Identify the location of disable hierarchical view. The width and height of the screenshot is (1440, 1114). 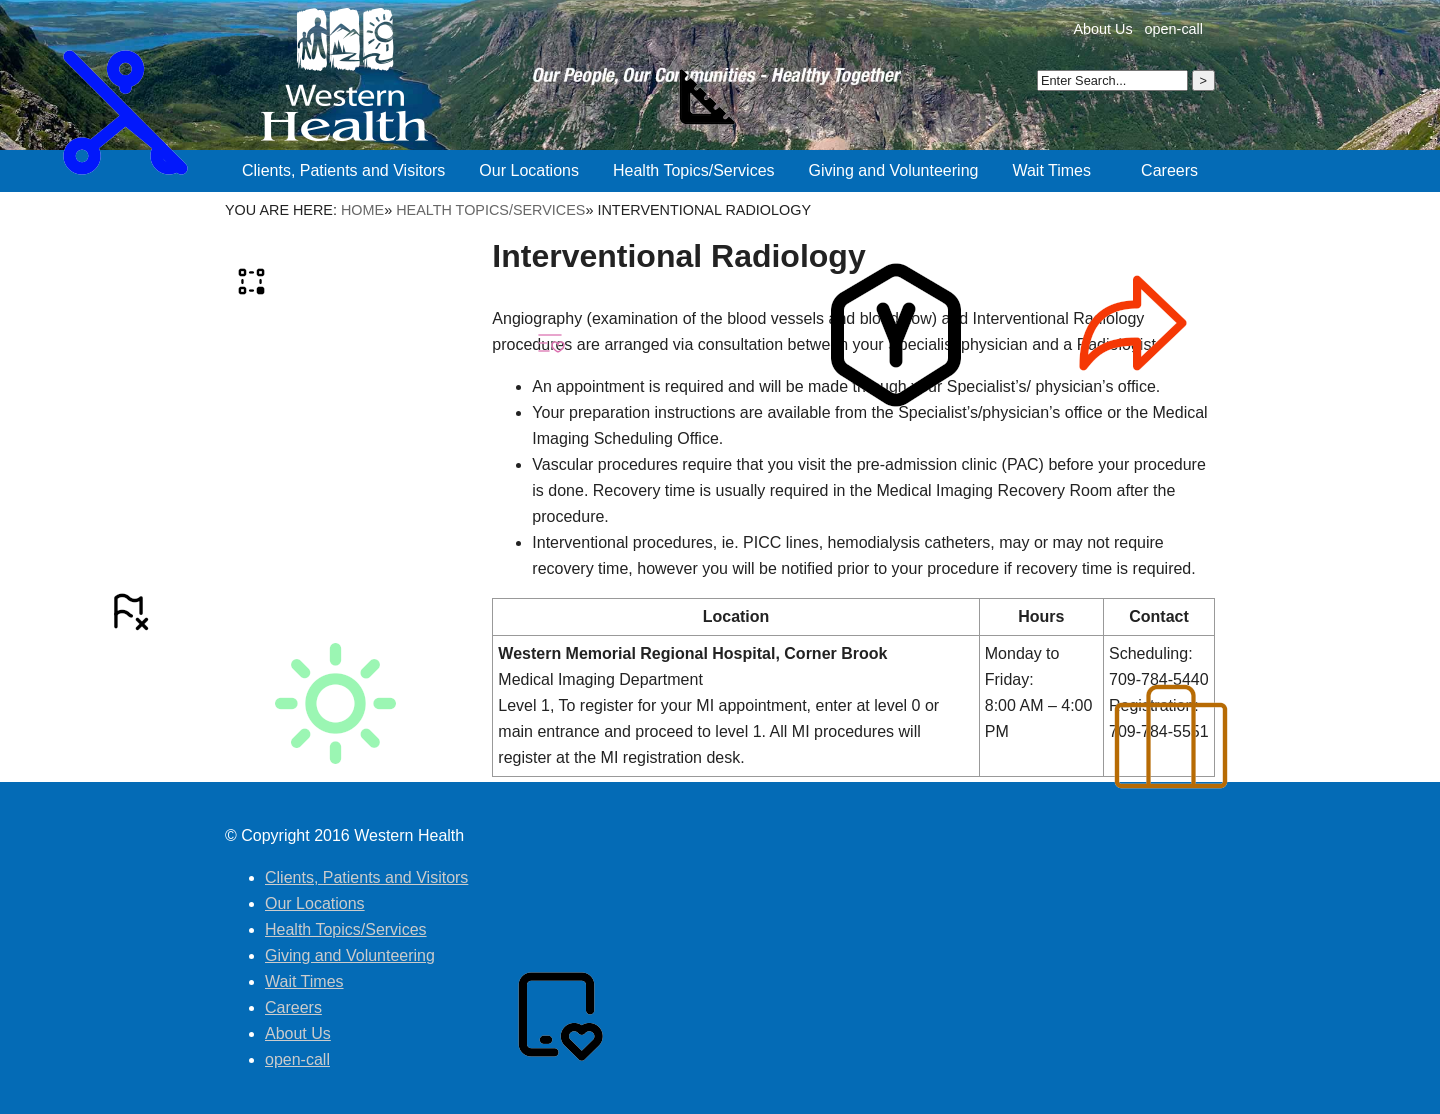
(125, 112).